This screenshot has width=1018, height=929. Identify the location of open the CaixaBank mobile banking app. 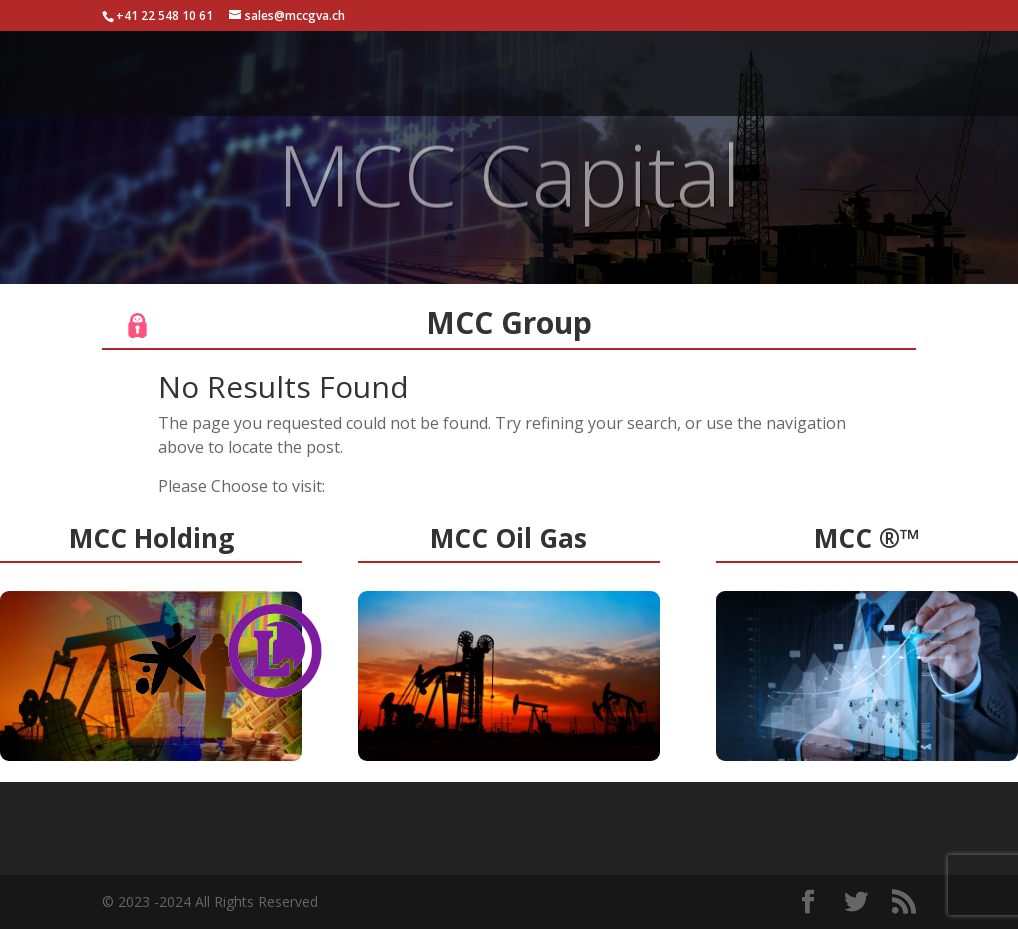
(167, 665).